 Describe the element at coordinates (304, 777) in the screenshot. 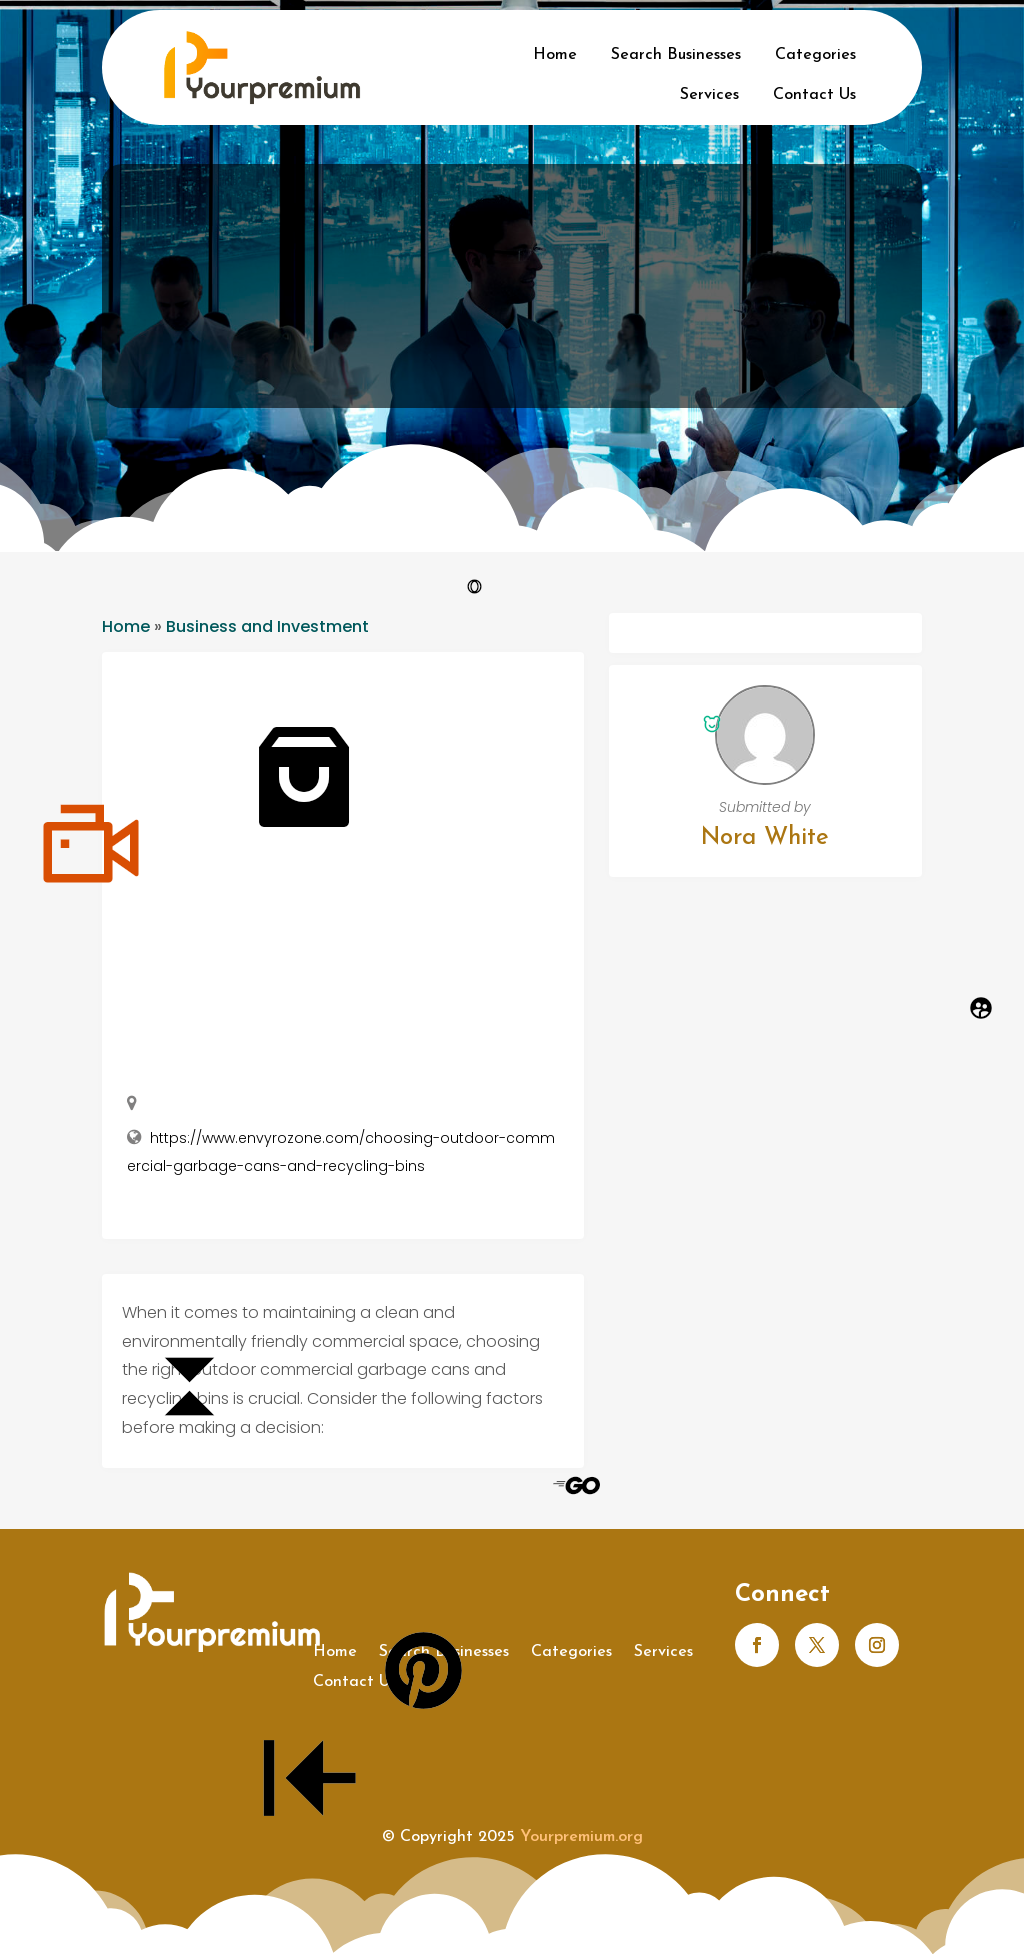

I see `view your shopping bag` at that location.